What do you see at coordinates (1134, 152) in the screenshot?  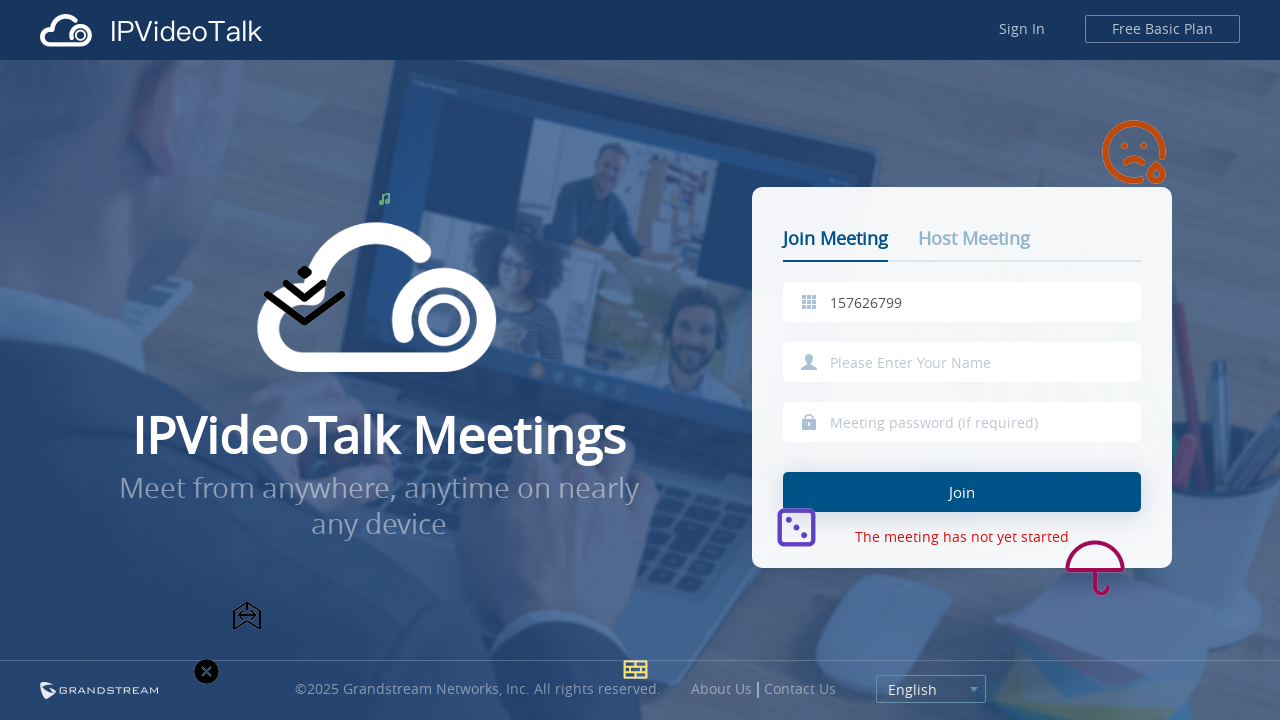 I see `indicate sadness or disappointment` at bounding box center [1134, 152].